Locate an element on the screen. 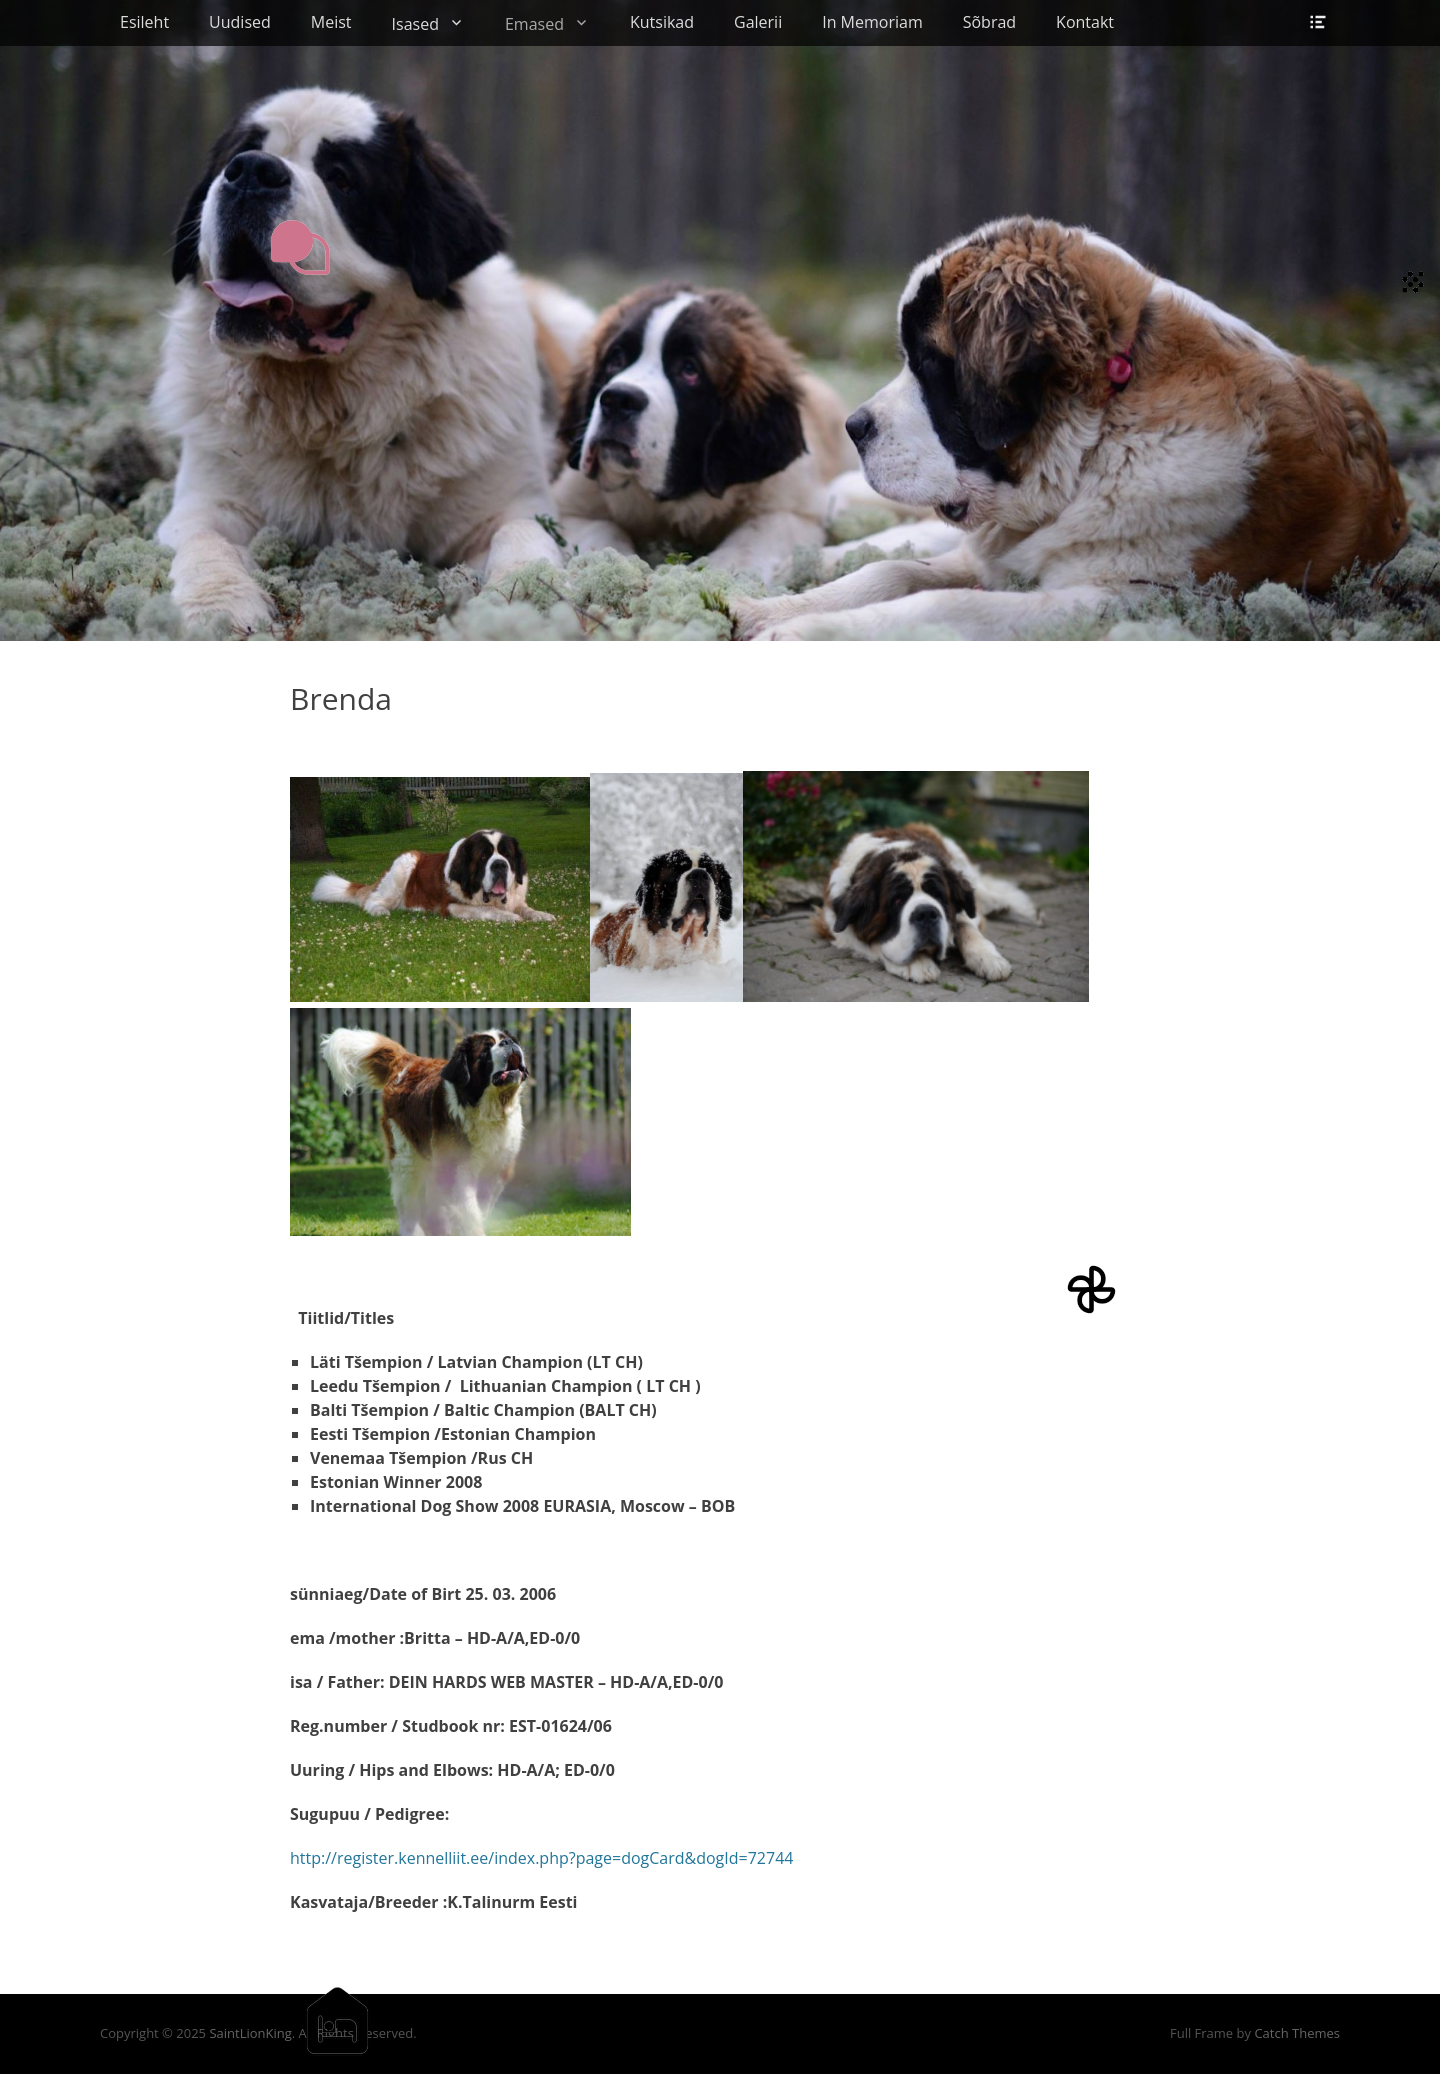  find nearby overnight accommodations is located at coordinates (337, 2019).